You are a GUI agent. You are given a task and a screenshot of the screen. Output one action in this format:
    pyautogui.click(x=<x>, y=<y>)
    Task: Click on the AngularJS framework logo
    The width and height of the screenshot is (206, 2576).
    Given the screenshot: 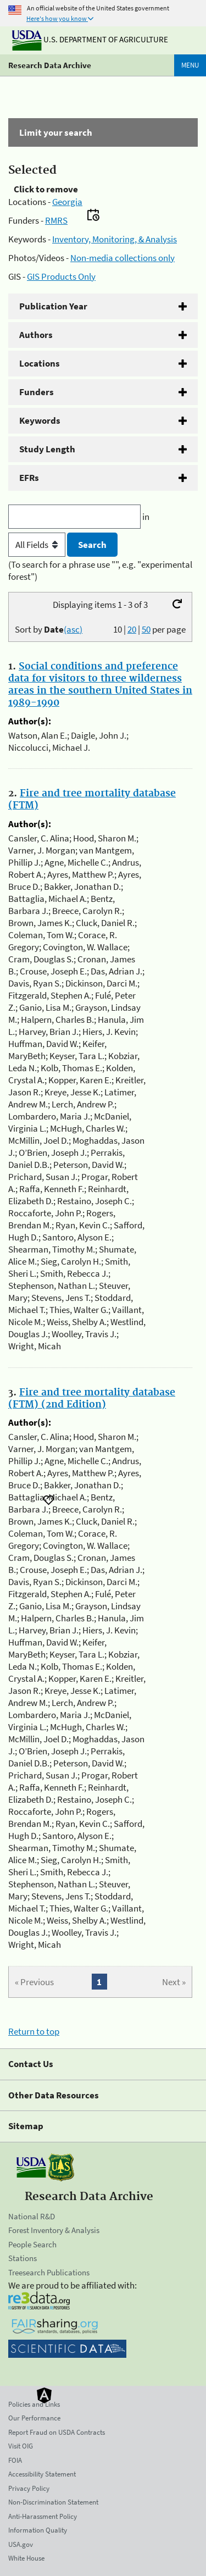 What is the action you would take?
    pyautogui.click(x=44, y=2395)
    